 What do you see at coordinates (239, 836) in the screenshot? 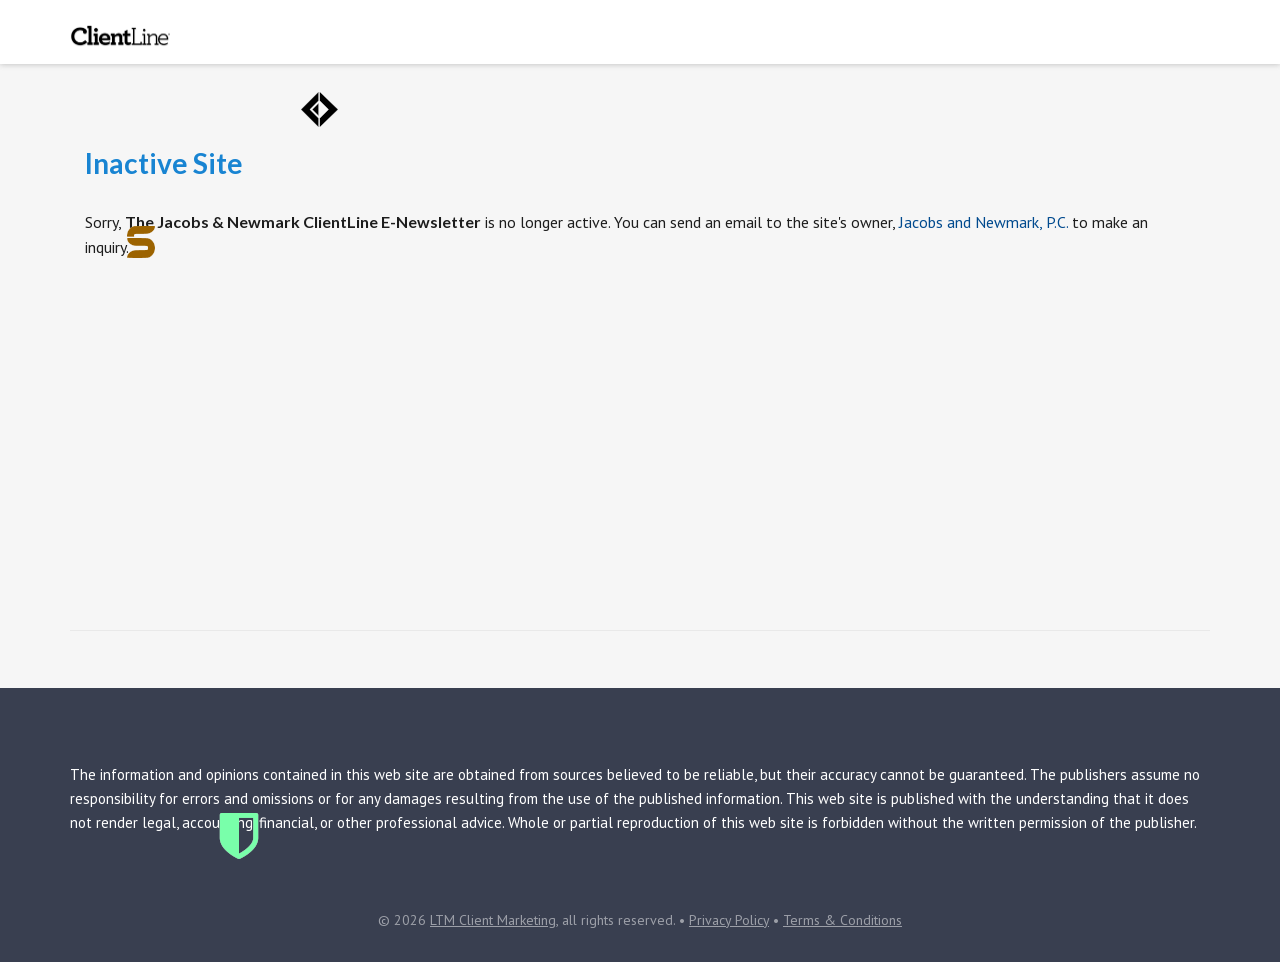
I see `open bitwarden password manager` at bounding box center [239, 836].